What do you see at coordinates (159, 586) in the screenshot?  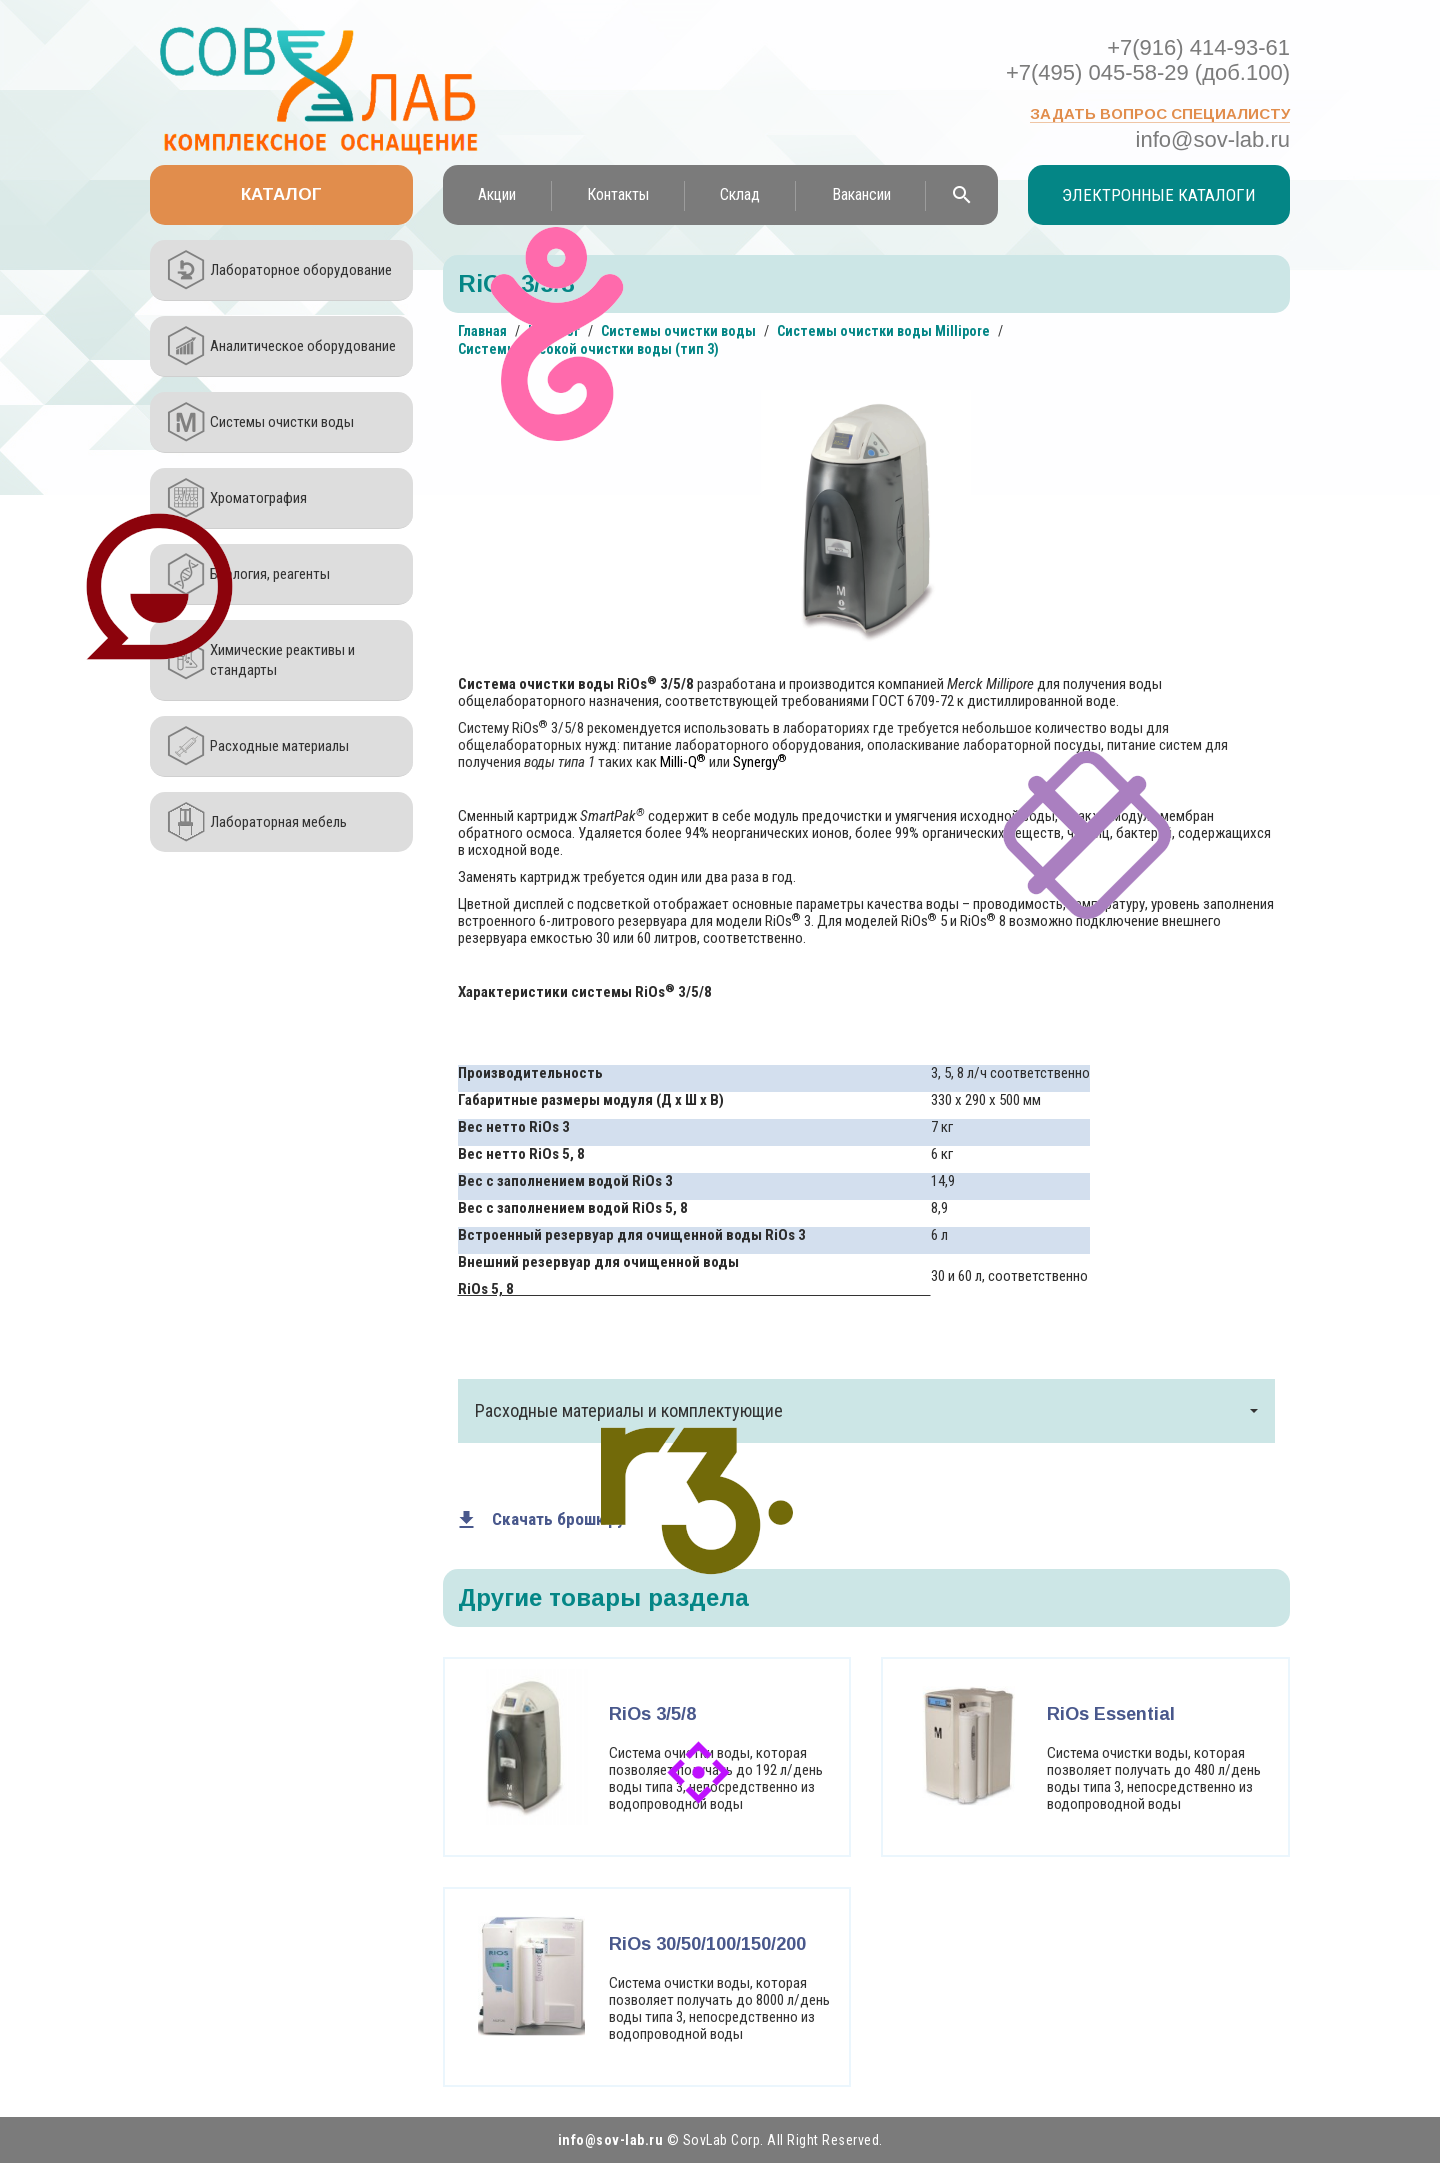 I see `open a friendly chat or messaging feature` at bounding box center [159, 586].